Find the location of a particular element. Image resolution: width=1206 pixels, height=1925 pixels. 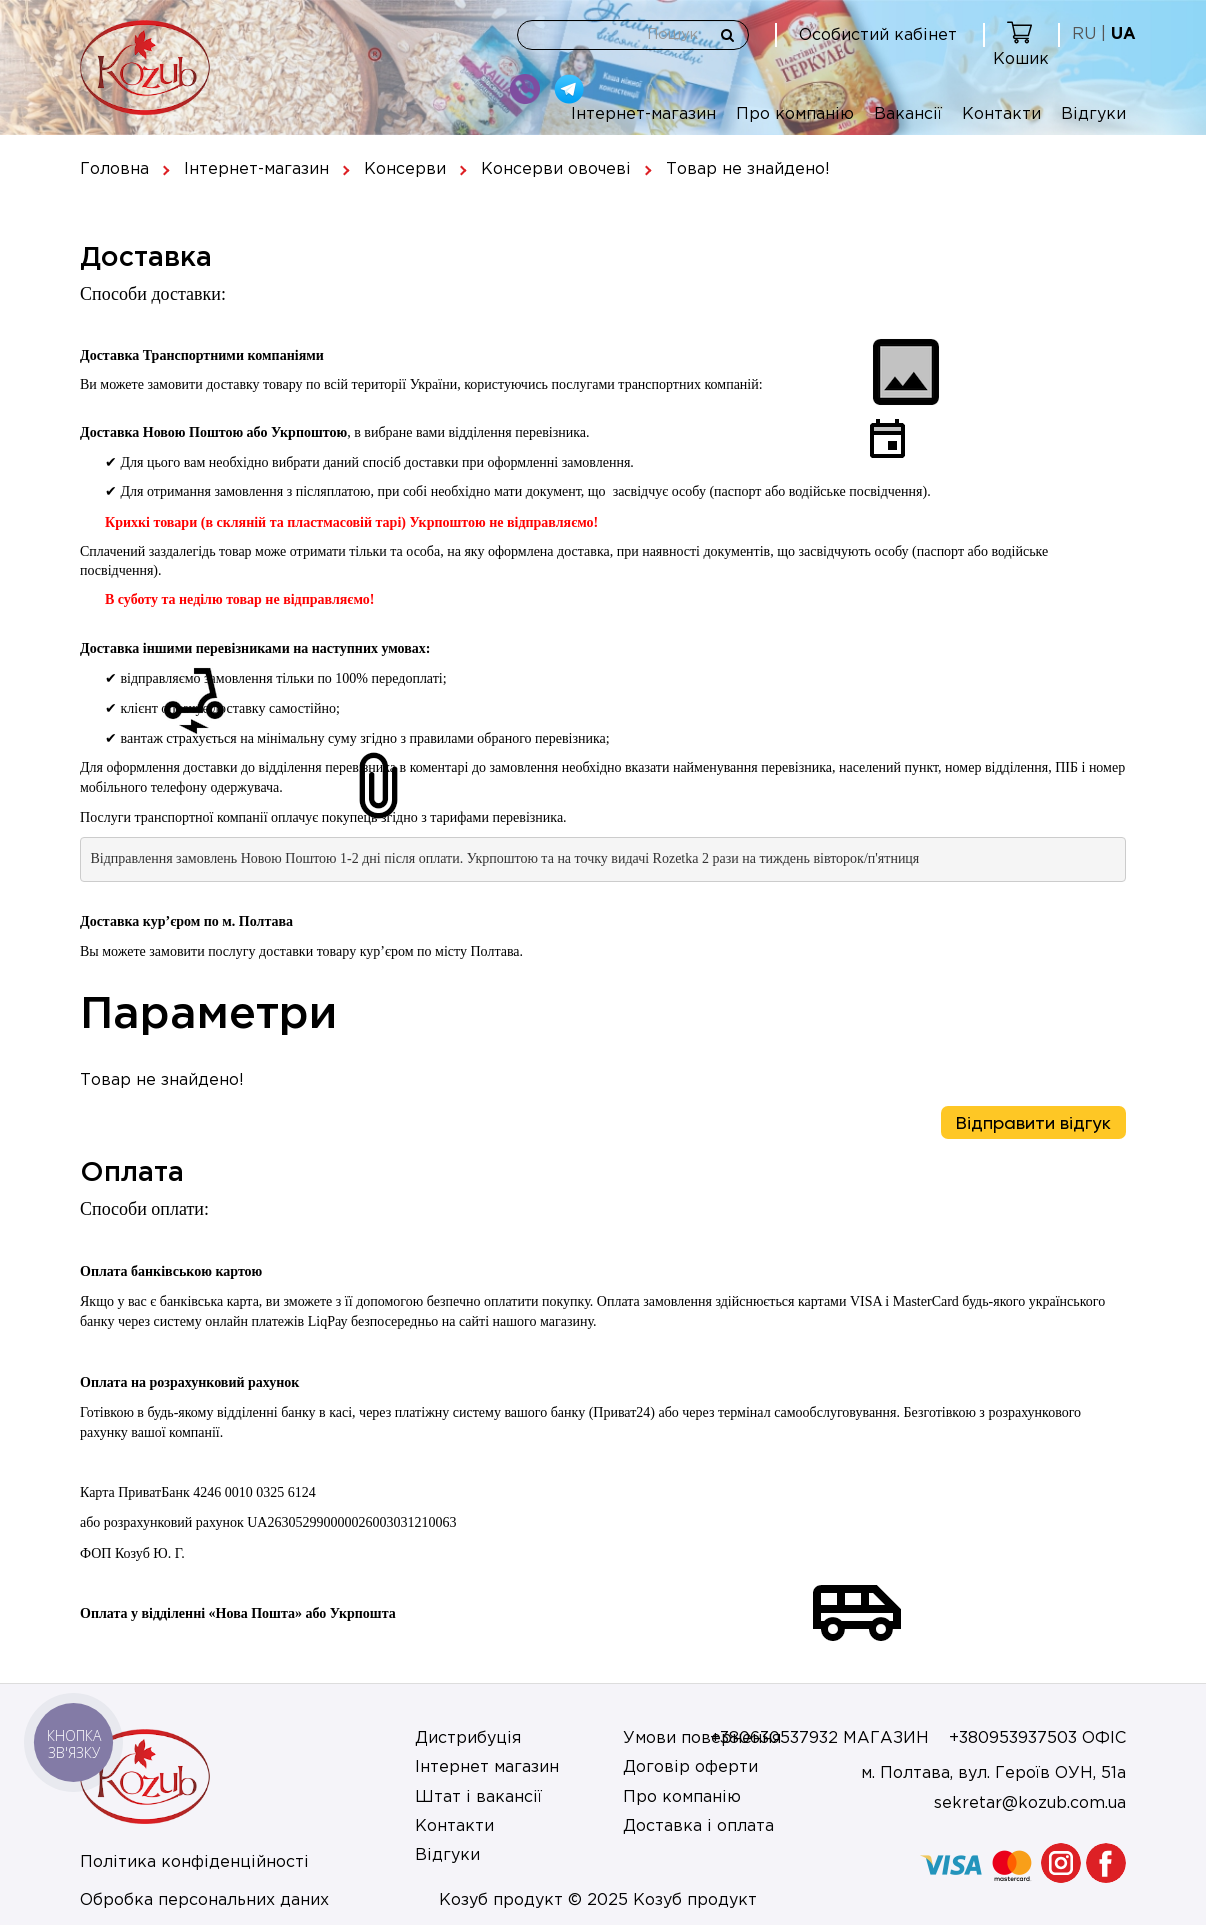

view image or photo is located at coordinates (906, 372).